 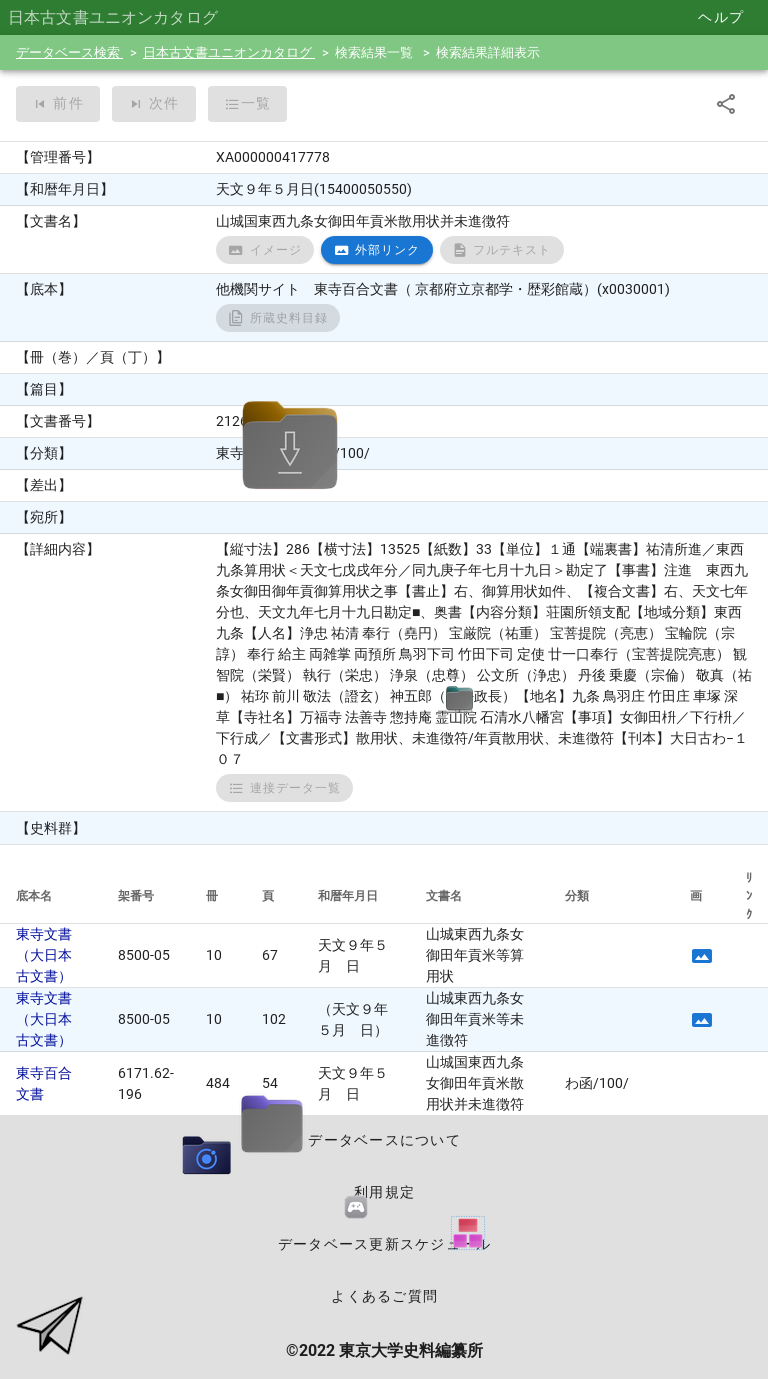 I want to click on open ionic framework project folder, so click(x=206, y=1156).